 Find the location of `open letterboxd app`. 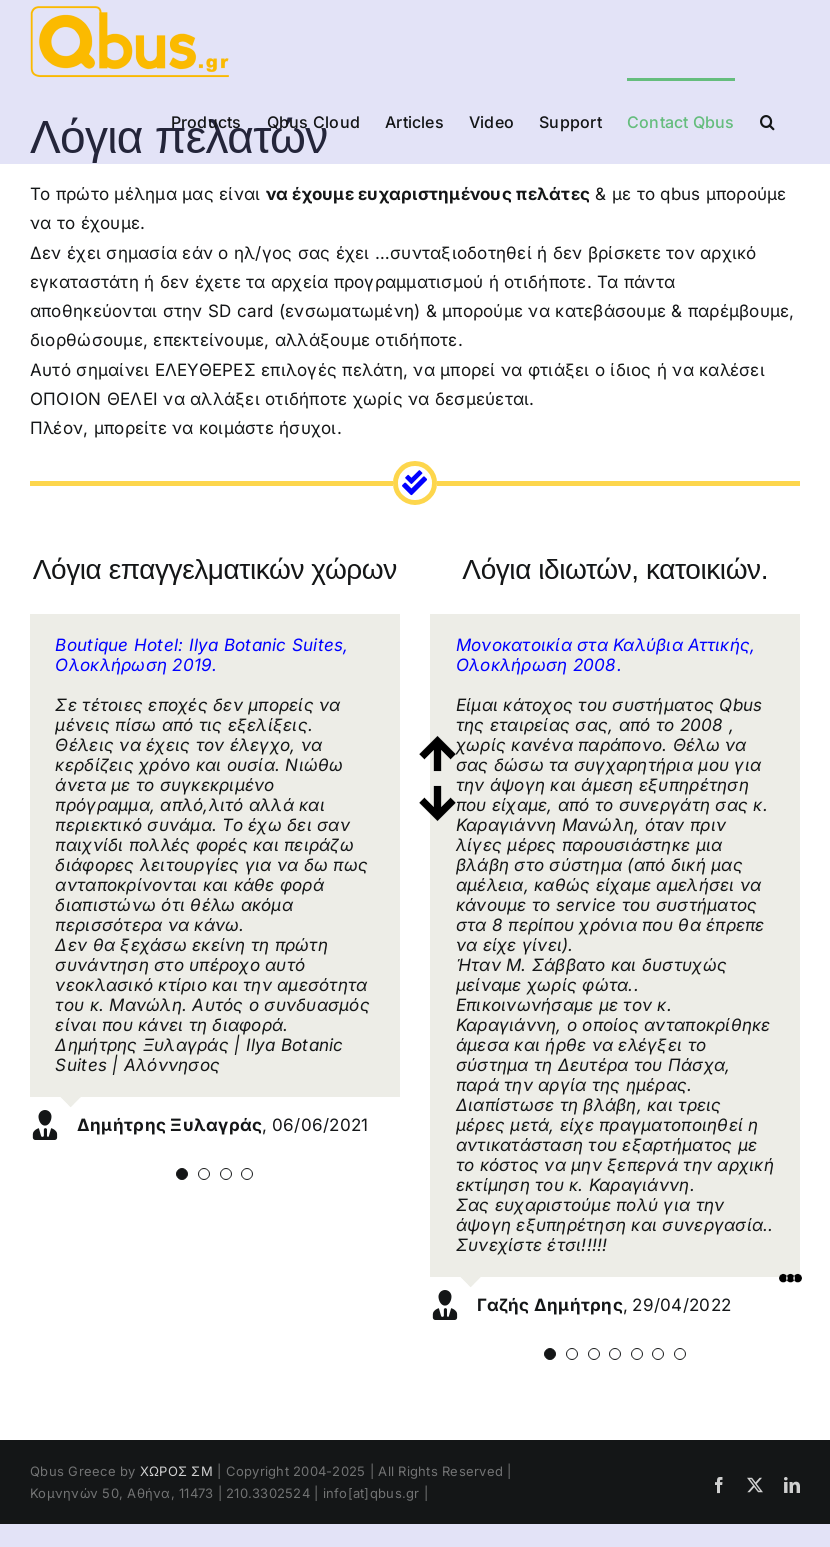

open letterboxd app is located at coordinates (790, 1278).